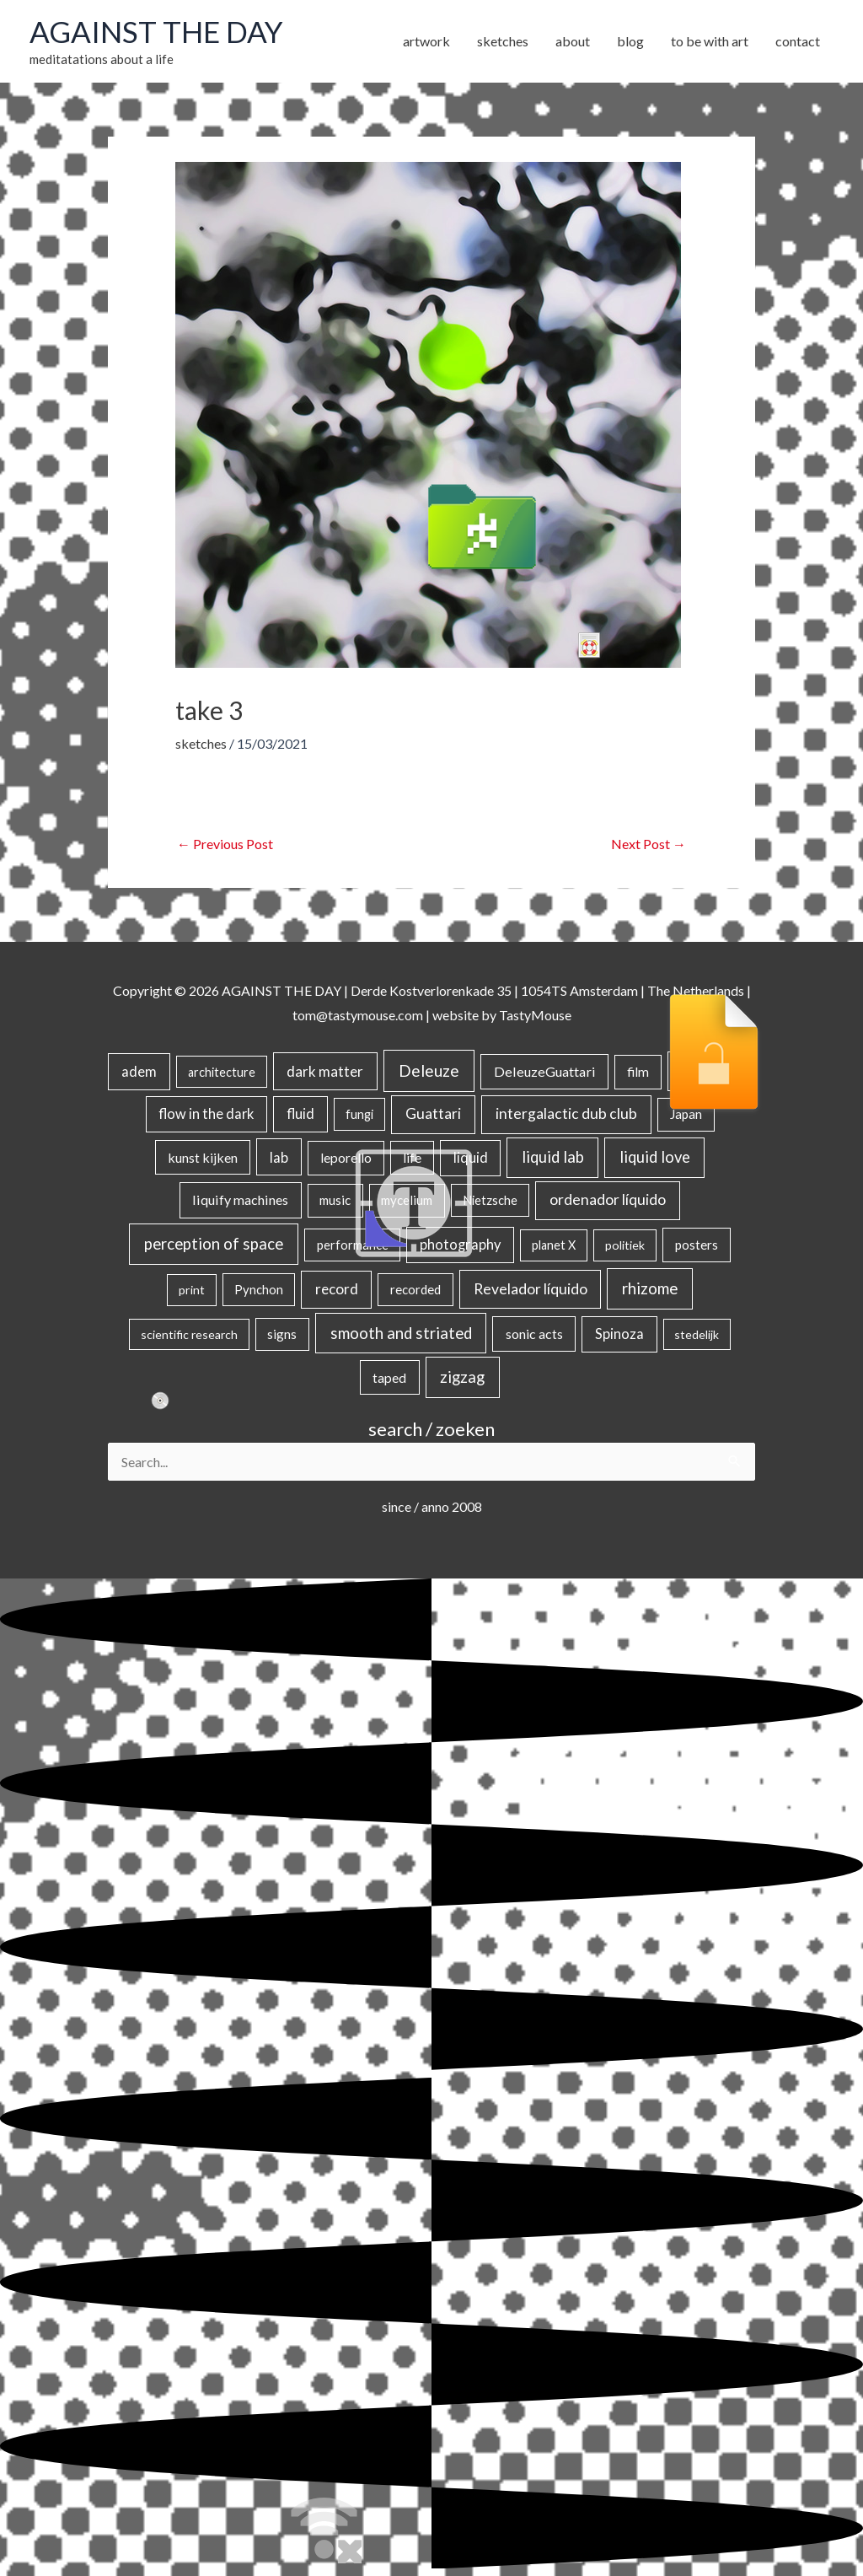 This screenshot has height=2576, width=863. I want to click on indicates a blank CD-R disc ready for burning, so click(160, 1401).